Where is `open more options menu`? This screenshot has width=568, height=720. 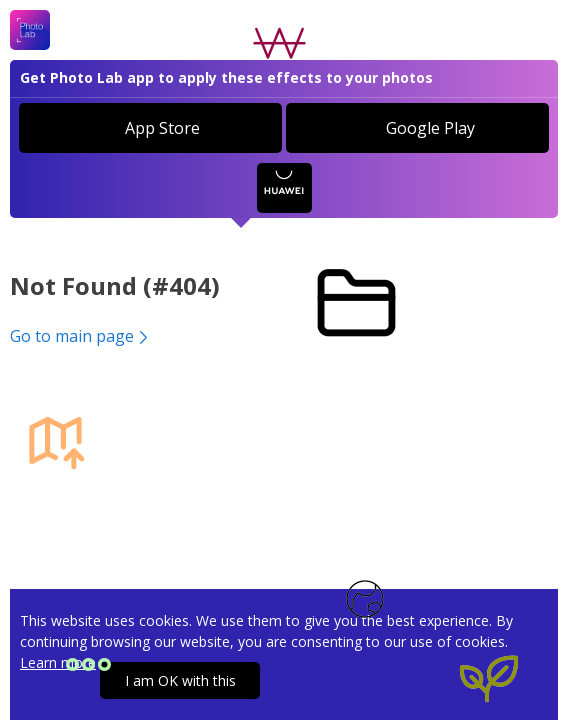
open more options menu is located at coordinates (88, 664).